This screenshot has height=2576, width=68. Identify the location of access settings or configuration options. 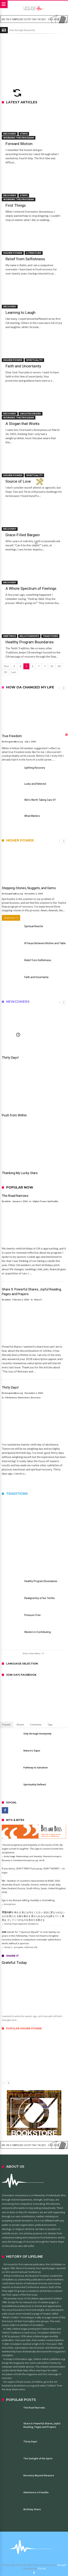
(40, 482).